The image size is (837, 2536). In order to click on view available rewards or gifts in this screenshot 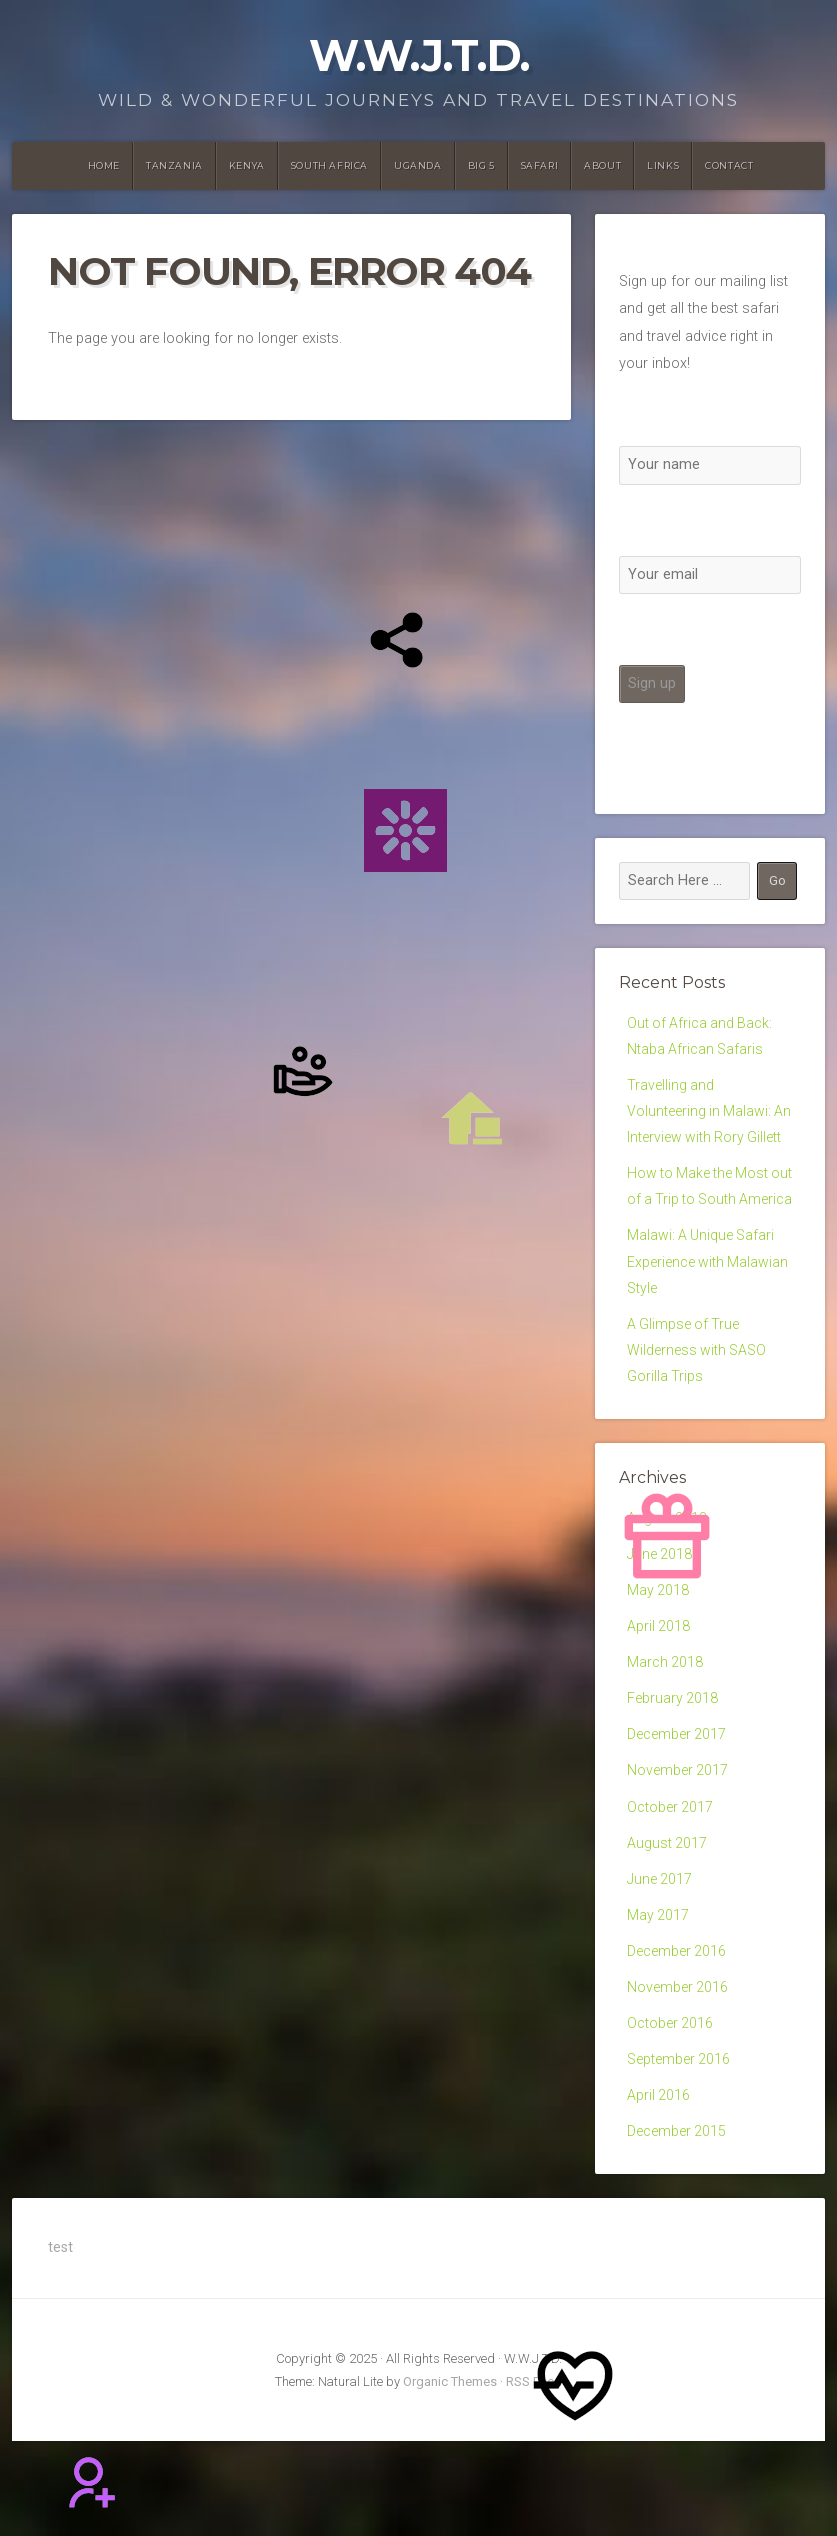, I will do `click(667, 1536)`.